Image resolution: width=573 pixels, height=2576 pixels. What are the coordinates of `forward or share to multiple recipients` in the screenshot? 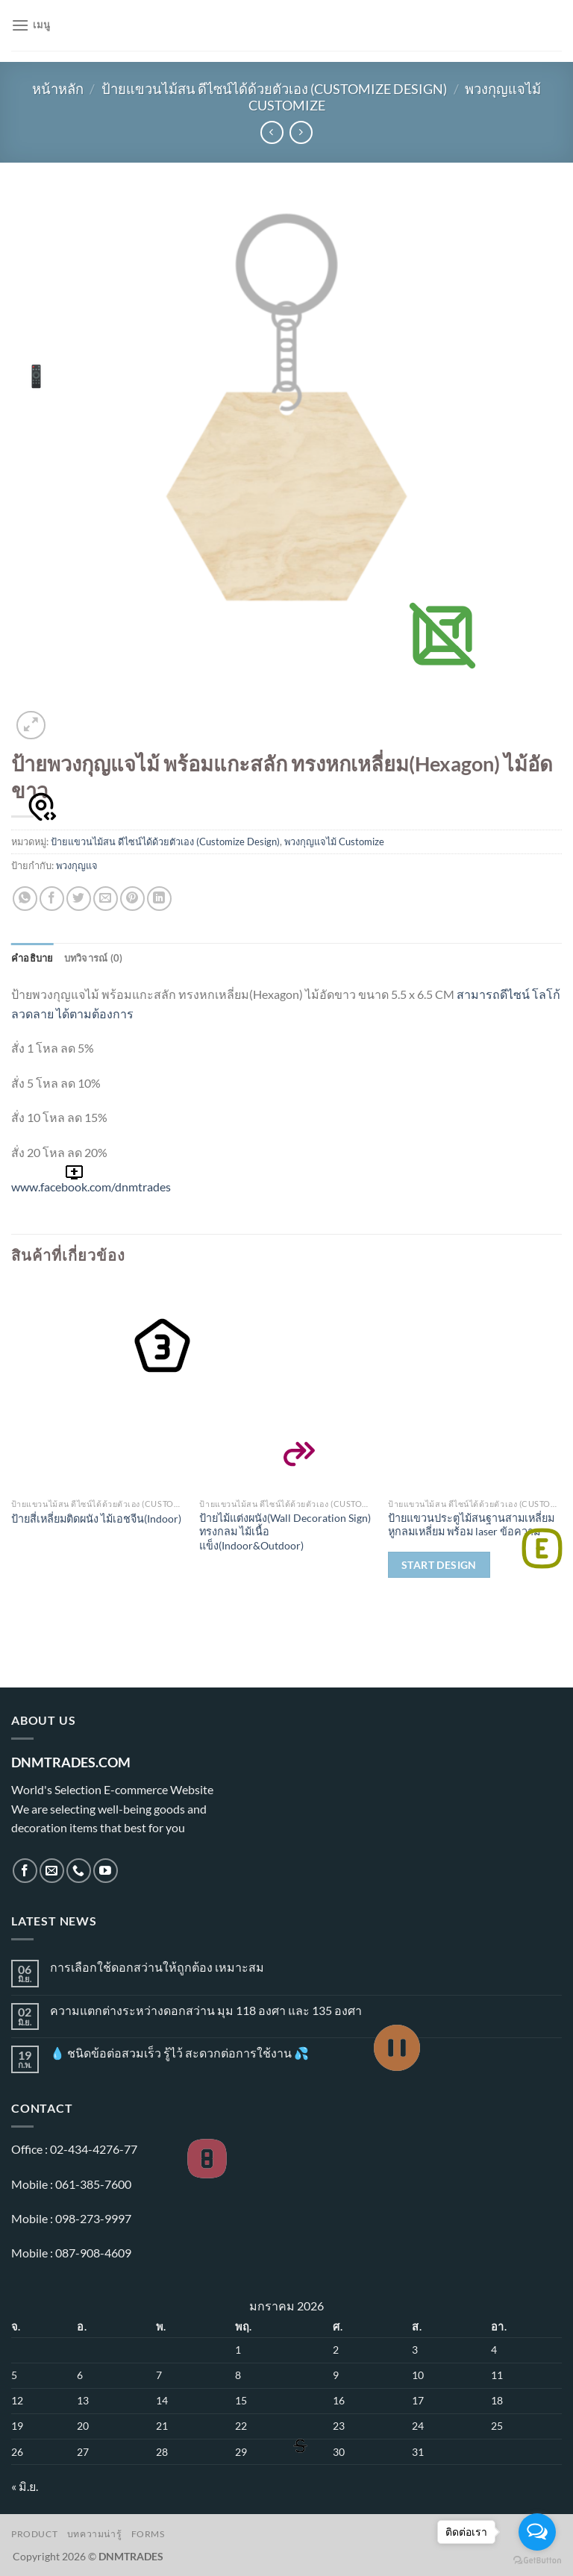 It's located at (299, 1454).